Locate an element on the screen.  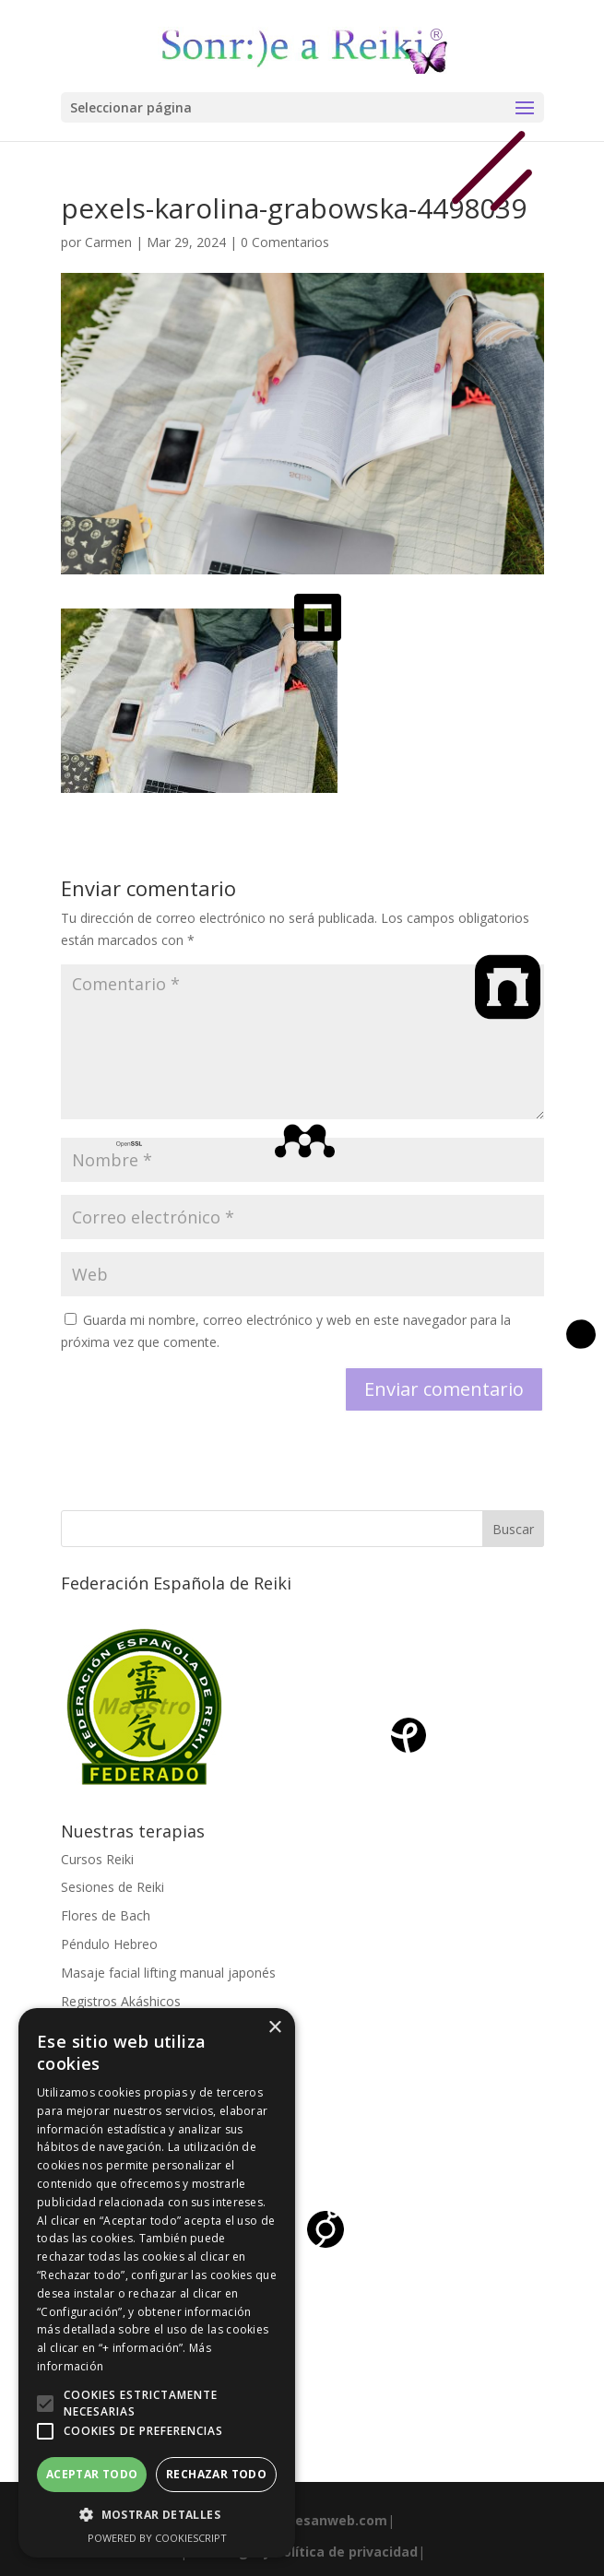
open Mendeley reference manager is located at coordinates (304, 1140).